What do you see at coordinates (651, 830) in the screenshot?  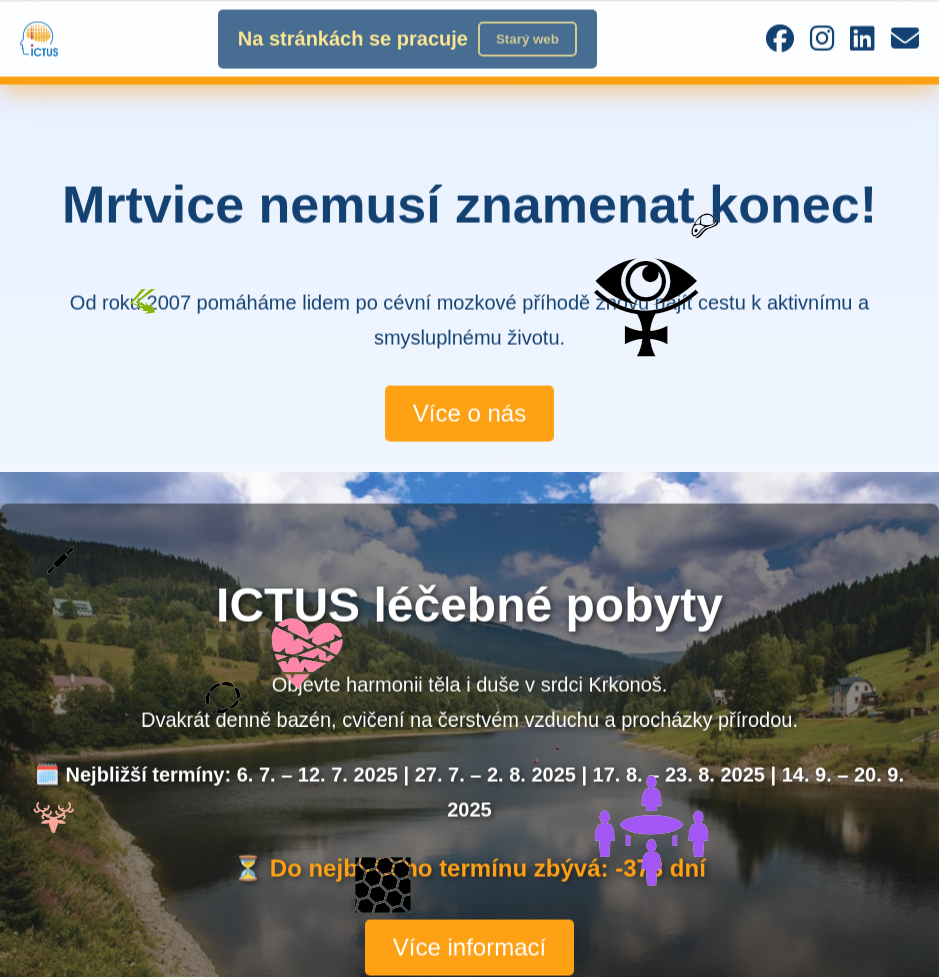 I see `join or schedule a meeting` at bounding box center [651, 830].